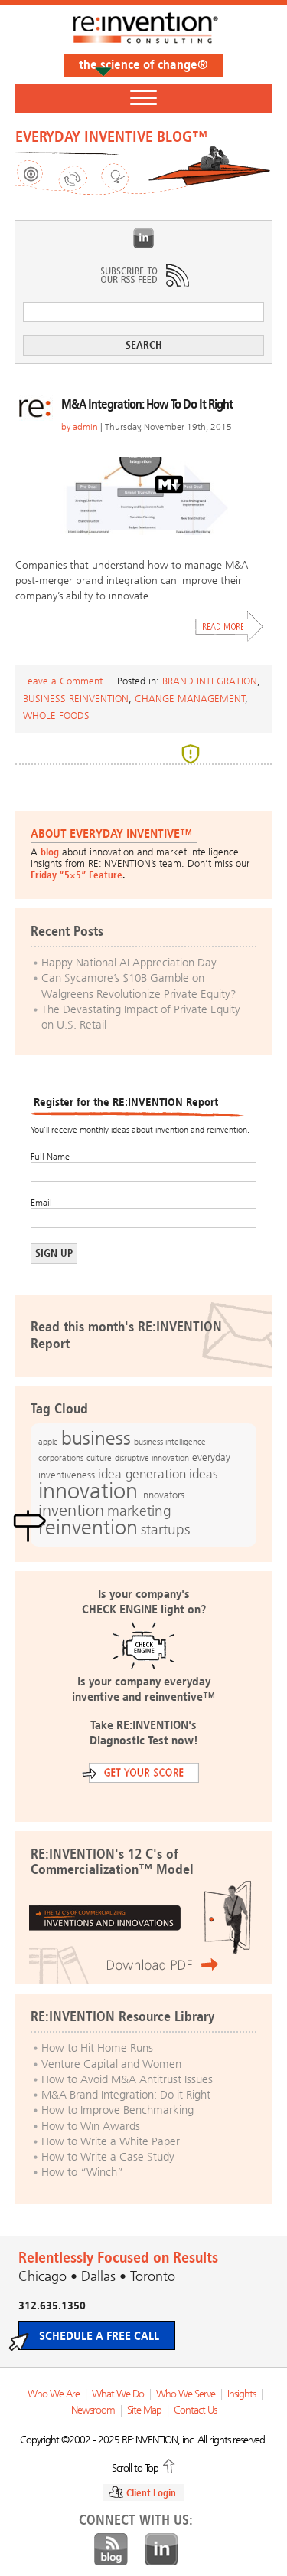 The width and height of the screenshot is (287, 2576). What do you see at coordinates (28, 1526) in the screenshot?
I see `view project milestones` at bounding box center [28, 1526].